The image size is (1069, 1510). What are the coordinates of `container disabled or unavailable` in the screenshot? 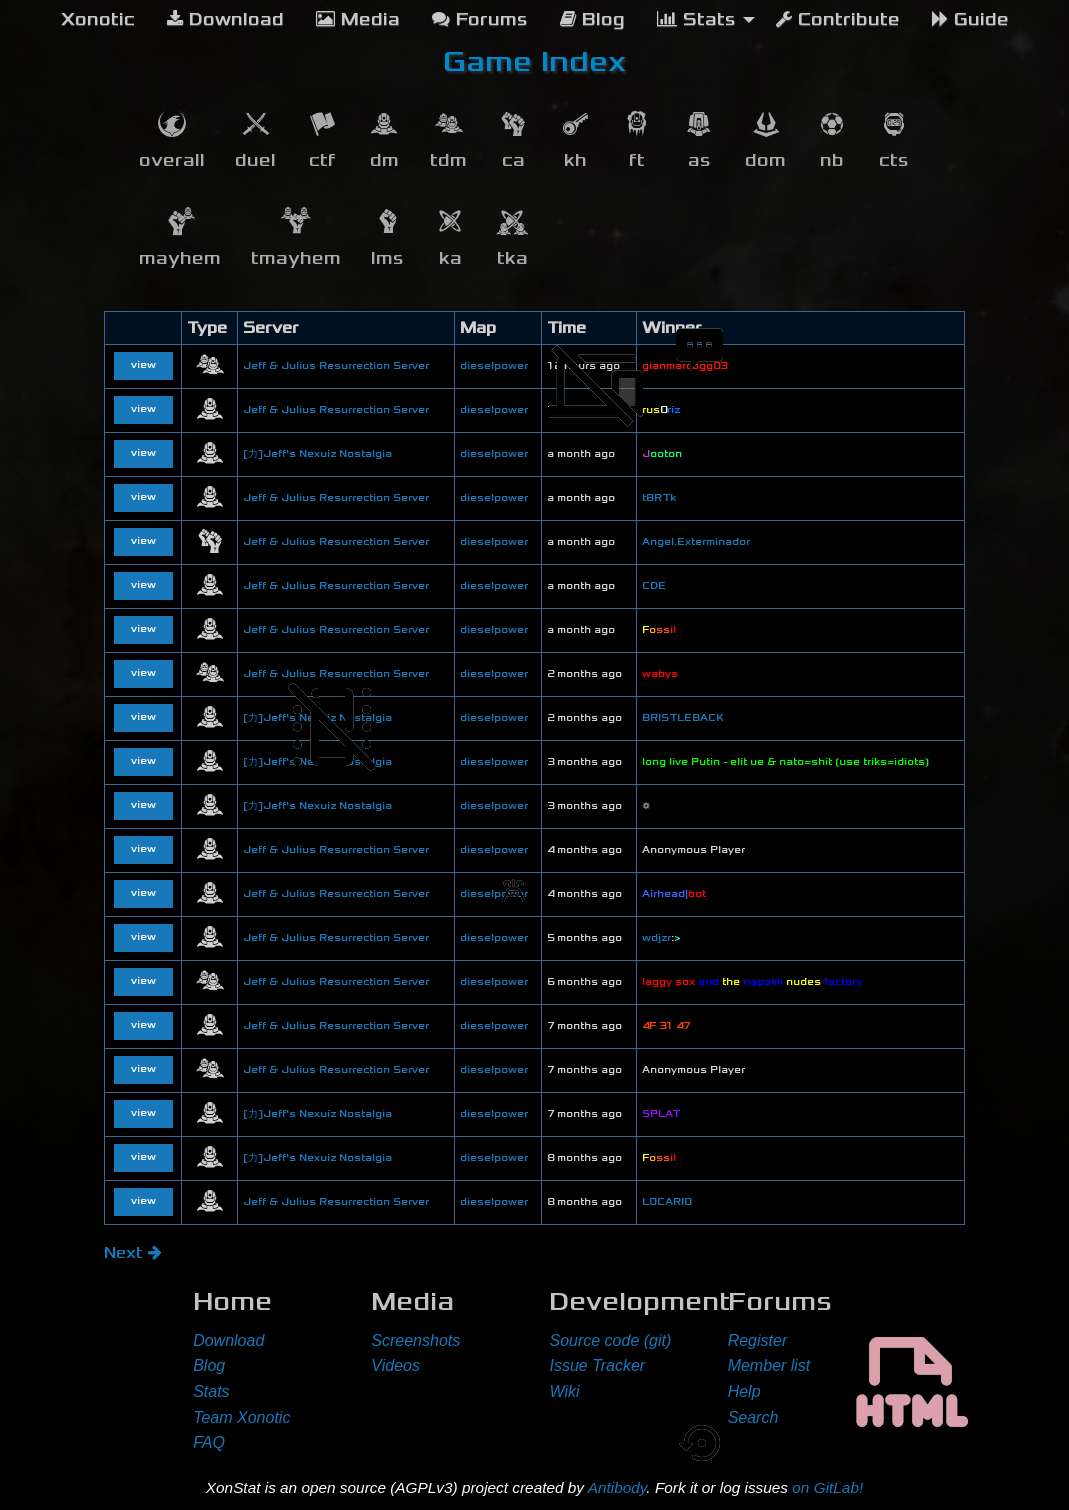 It's located at (332, 727).